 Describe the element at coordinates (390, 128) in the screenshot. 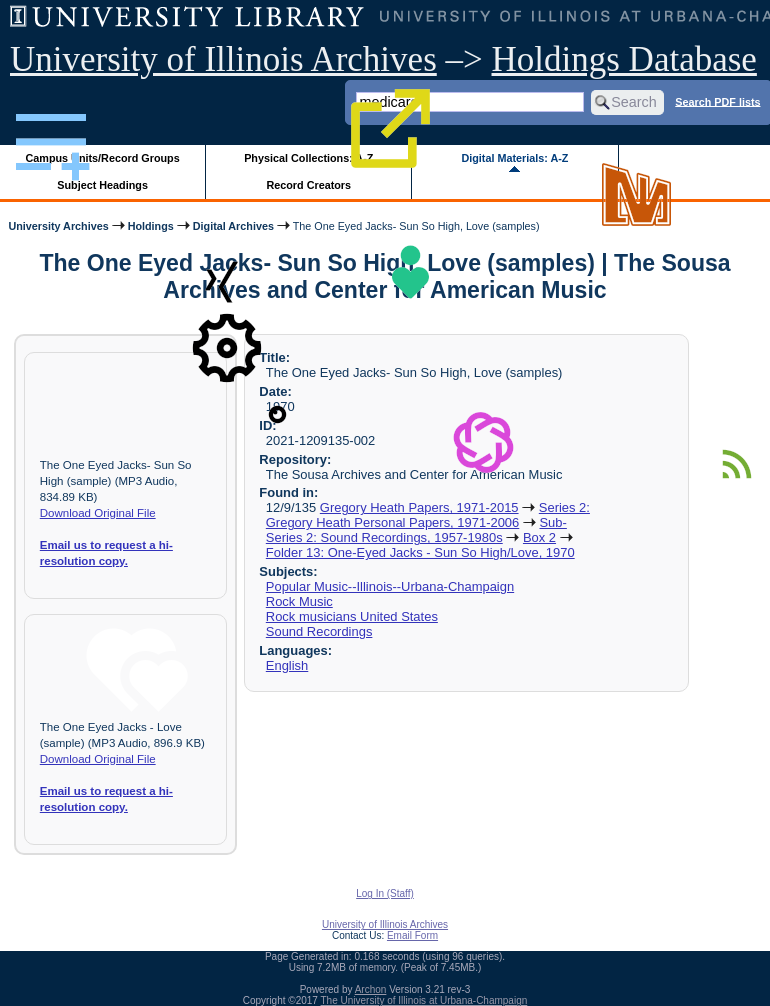

I see `open link in a new tab or window` at that location.